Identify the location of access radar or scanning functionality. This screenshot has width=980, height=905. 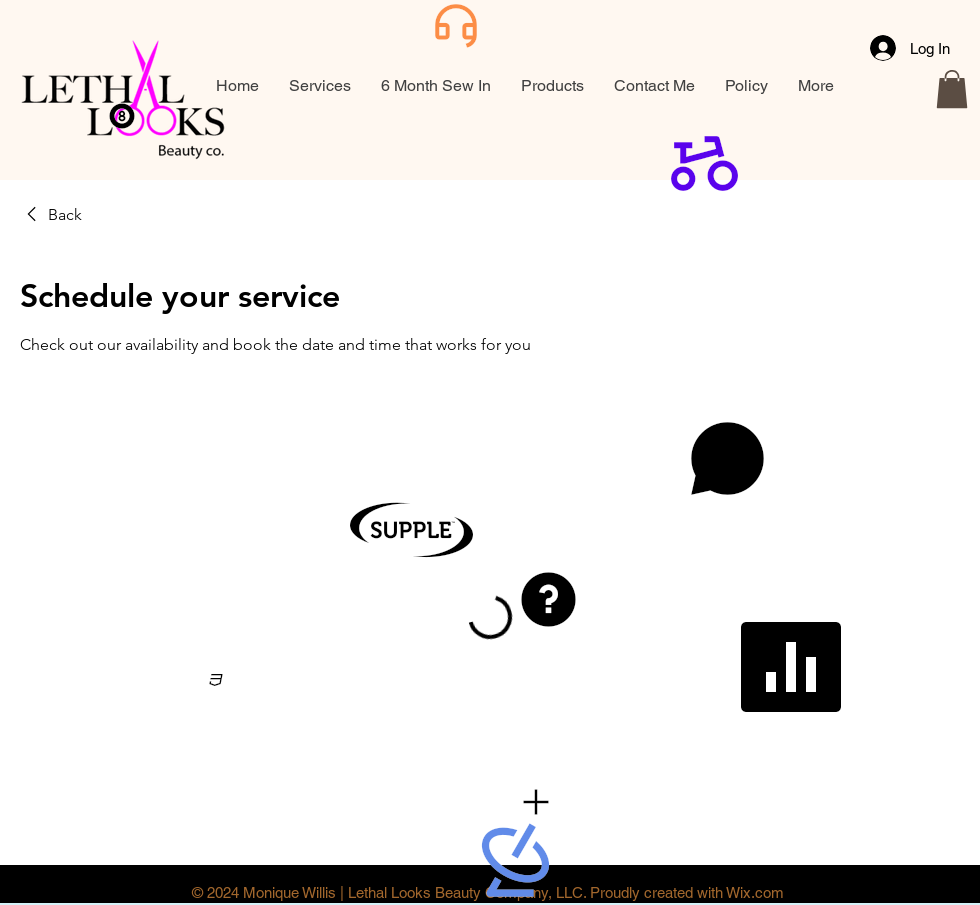
(515, 860).